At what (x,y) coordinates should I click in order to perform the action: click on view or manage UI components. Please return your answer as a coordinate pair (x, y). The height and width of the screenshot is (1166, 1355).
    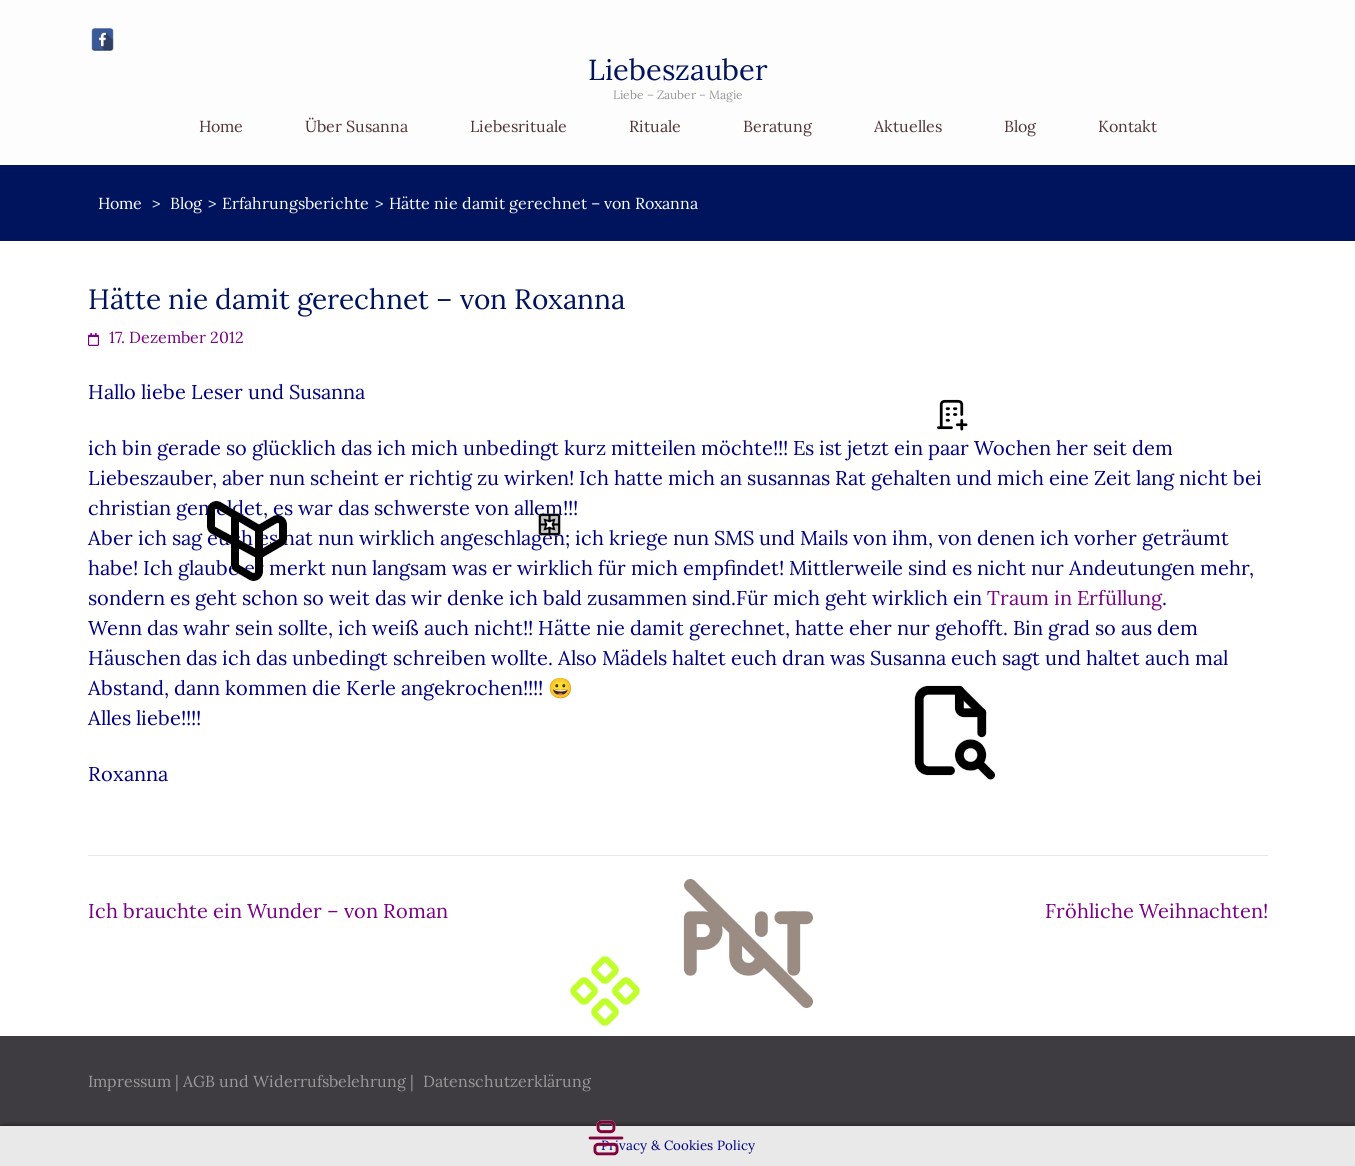
    Looking at the image, I should click on (605, 991).